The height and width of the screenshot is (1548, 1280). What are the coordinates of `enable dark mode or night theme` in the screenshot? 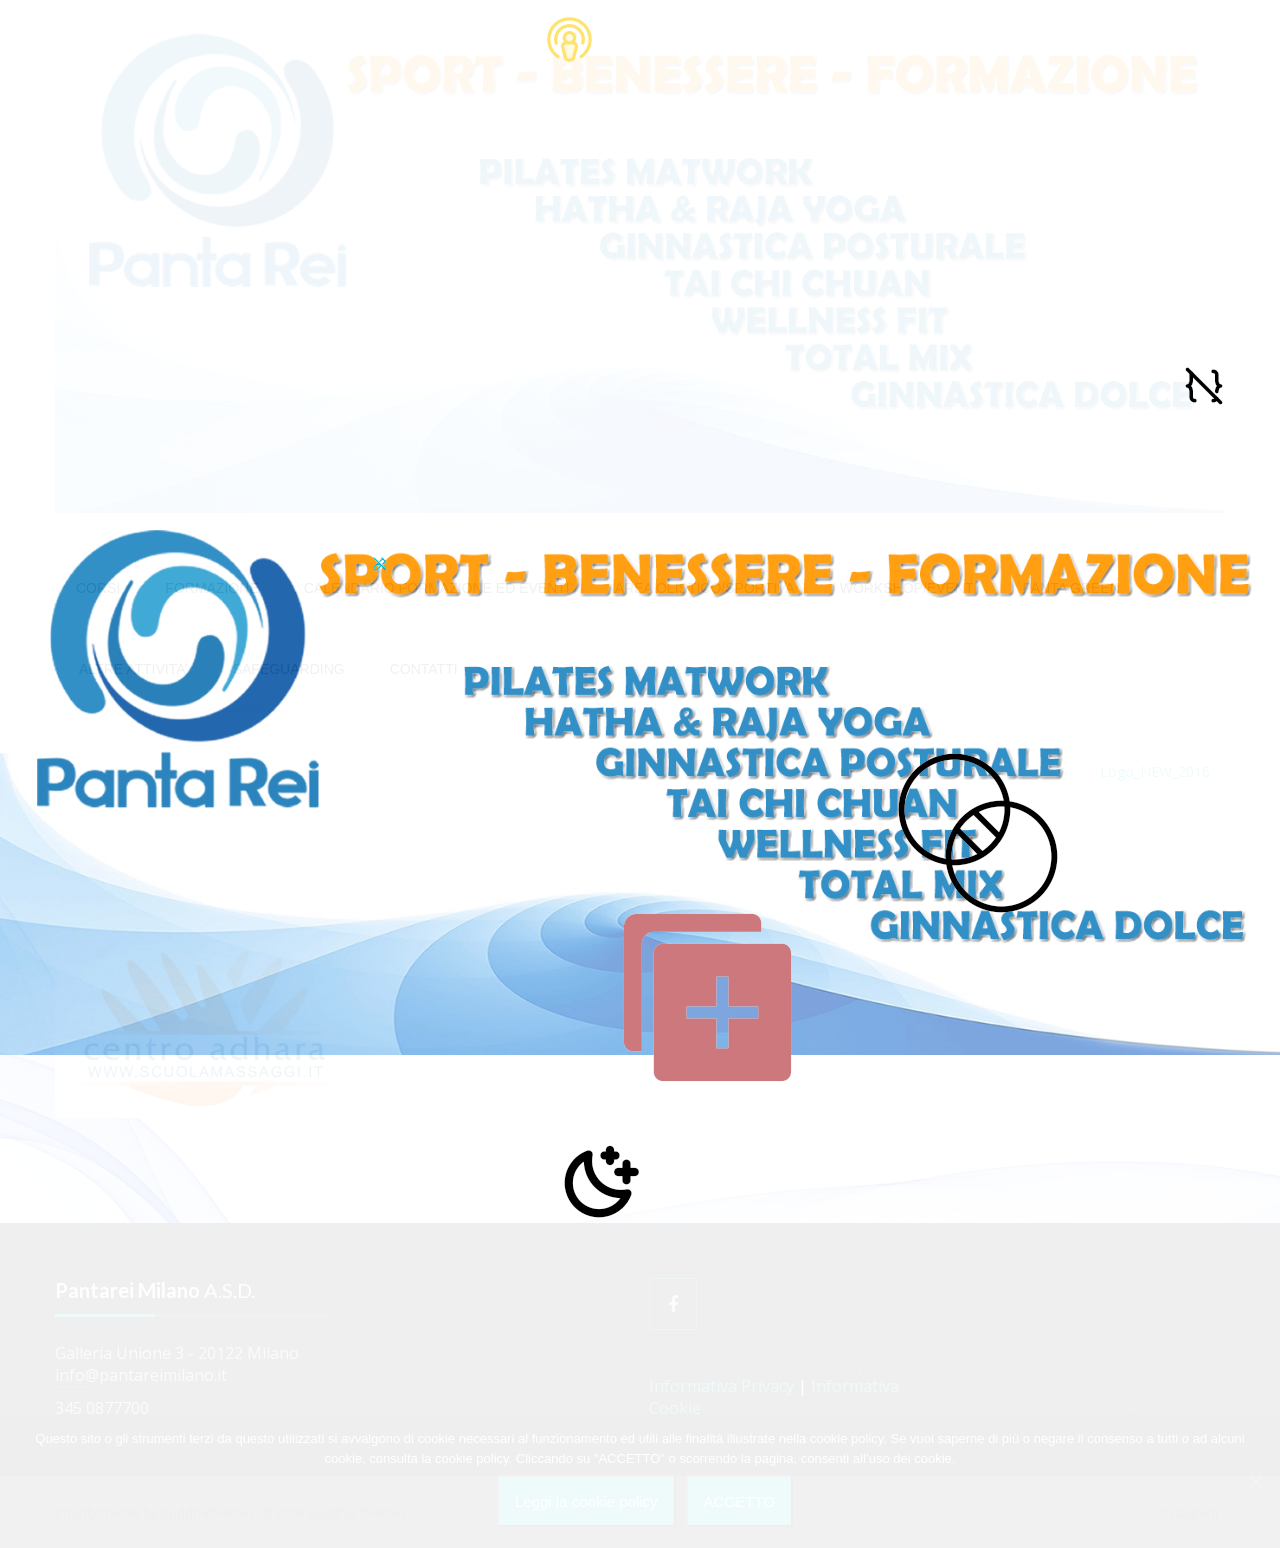 It's located at (599, 1183).